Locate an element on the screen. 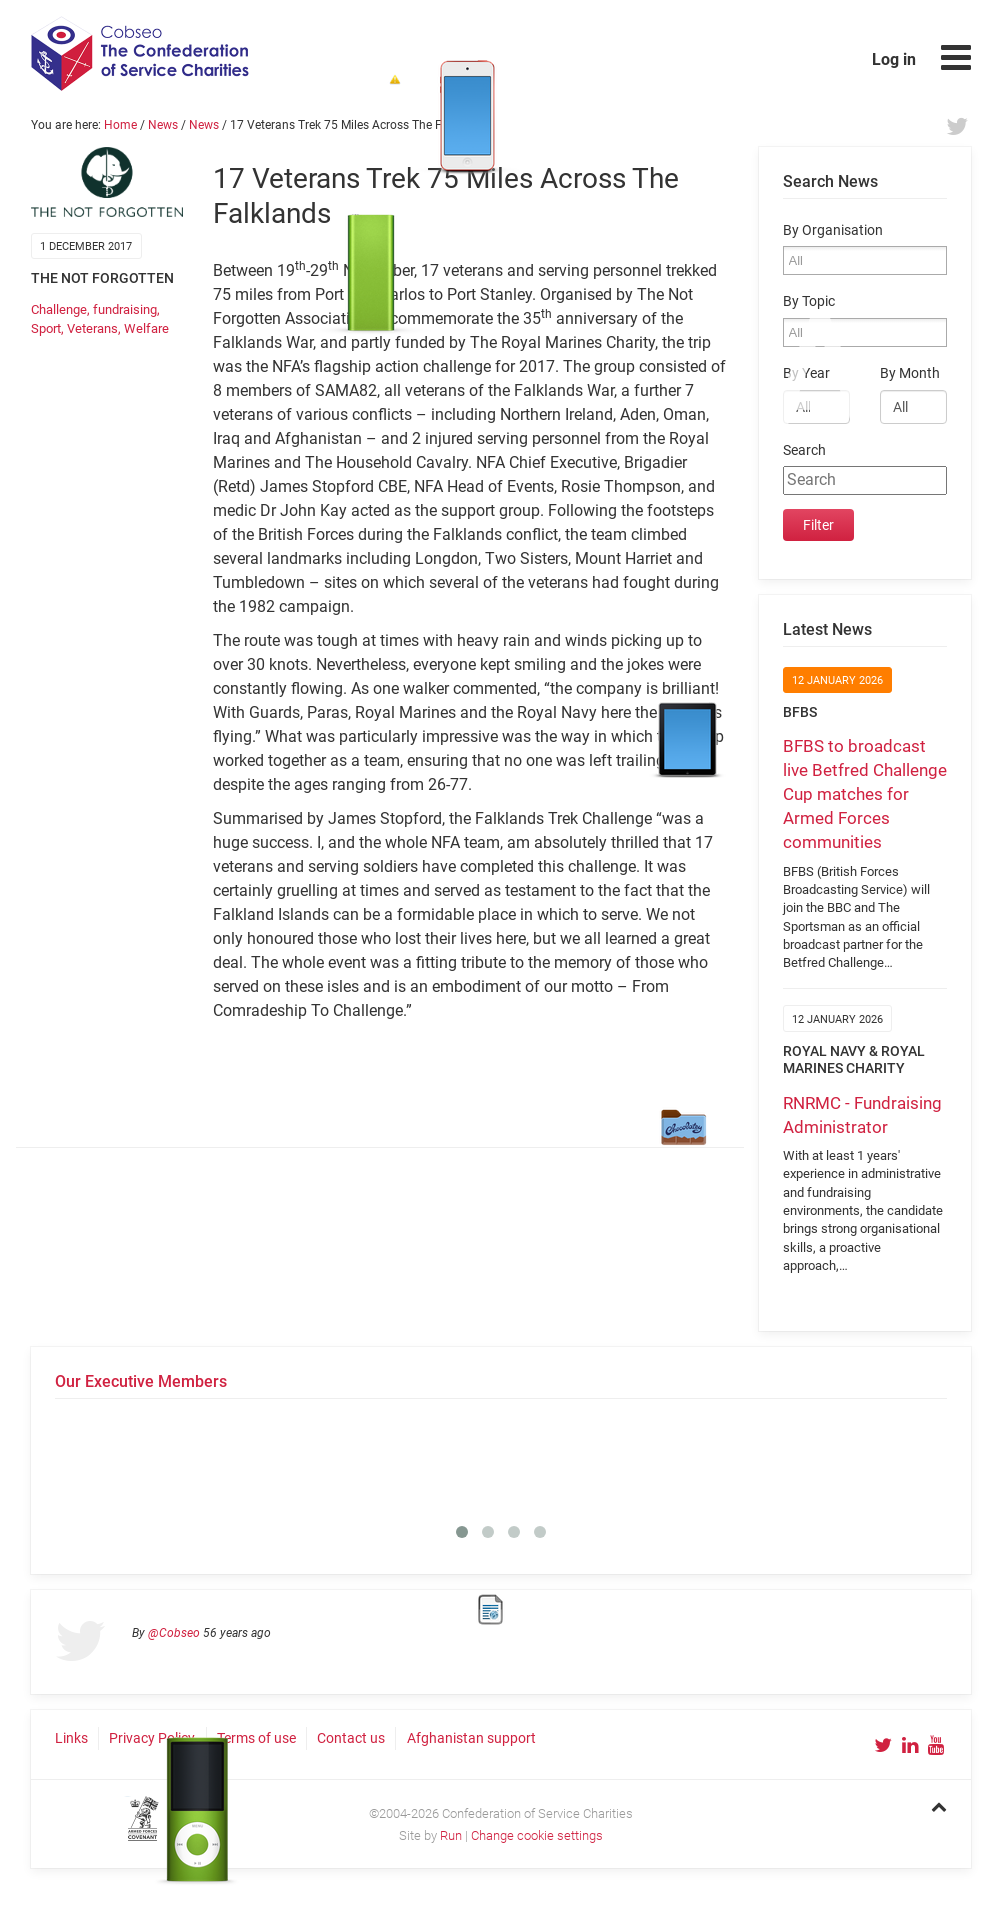 The height and width of the screenshot is (1932, 1002). indicates a connected iPad device is located at coordinates (687, 739).